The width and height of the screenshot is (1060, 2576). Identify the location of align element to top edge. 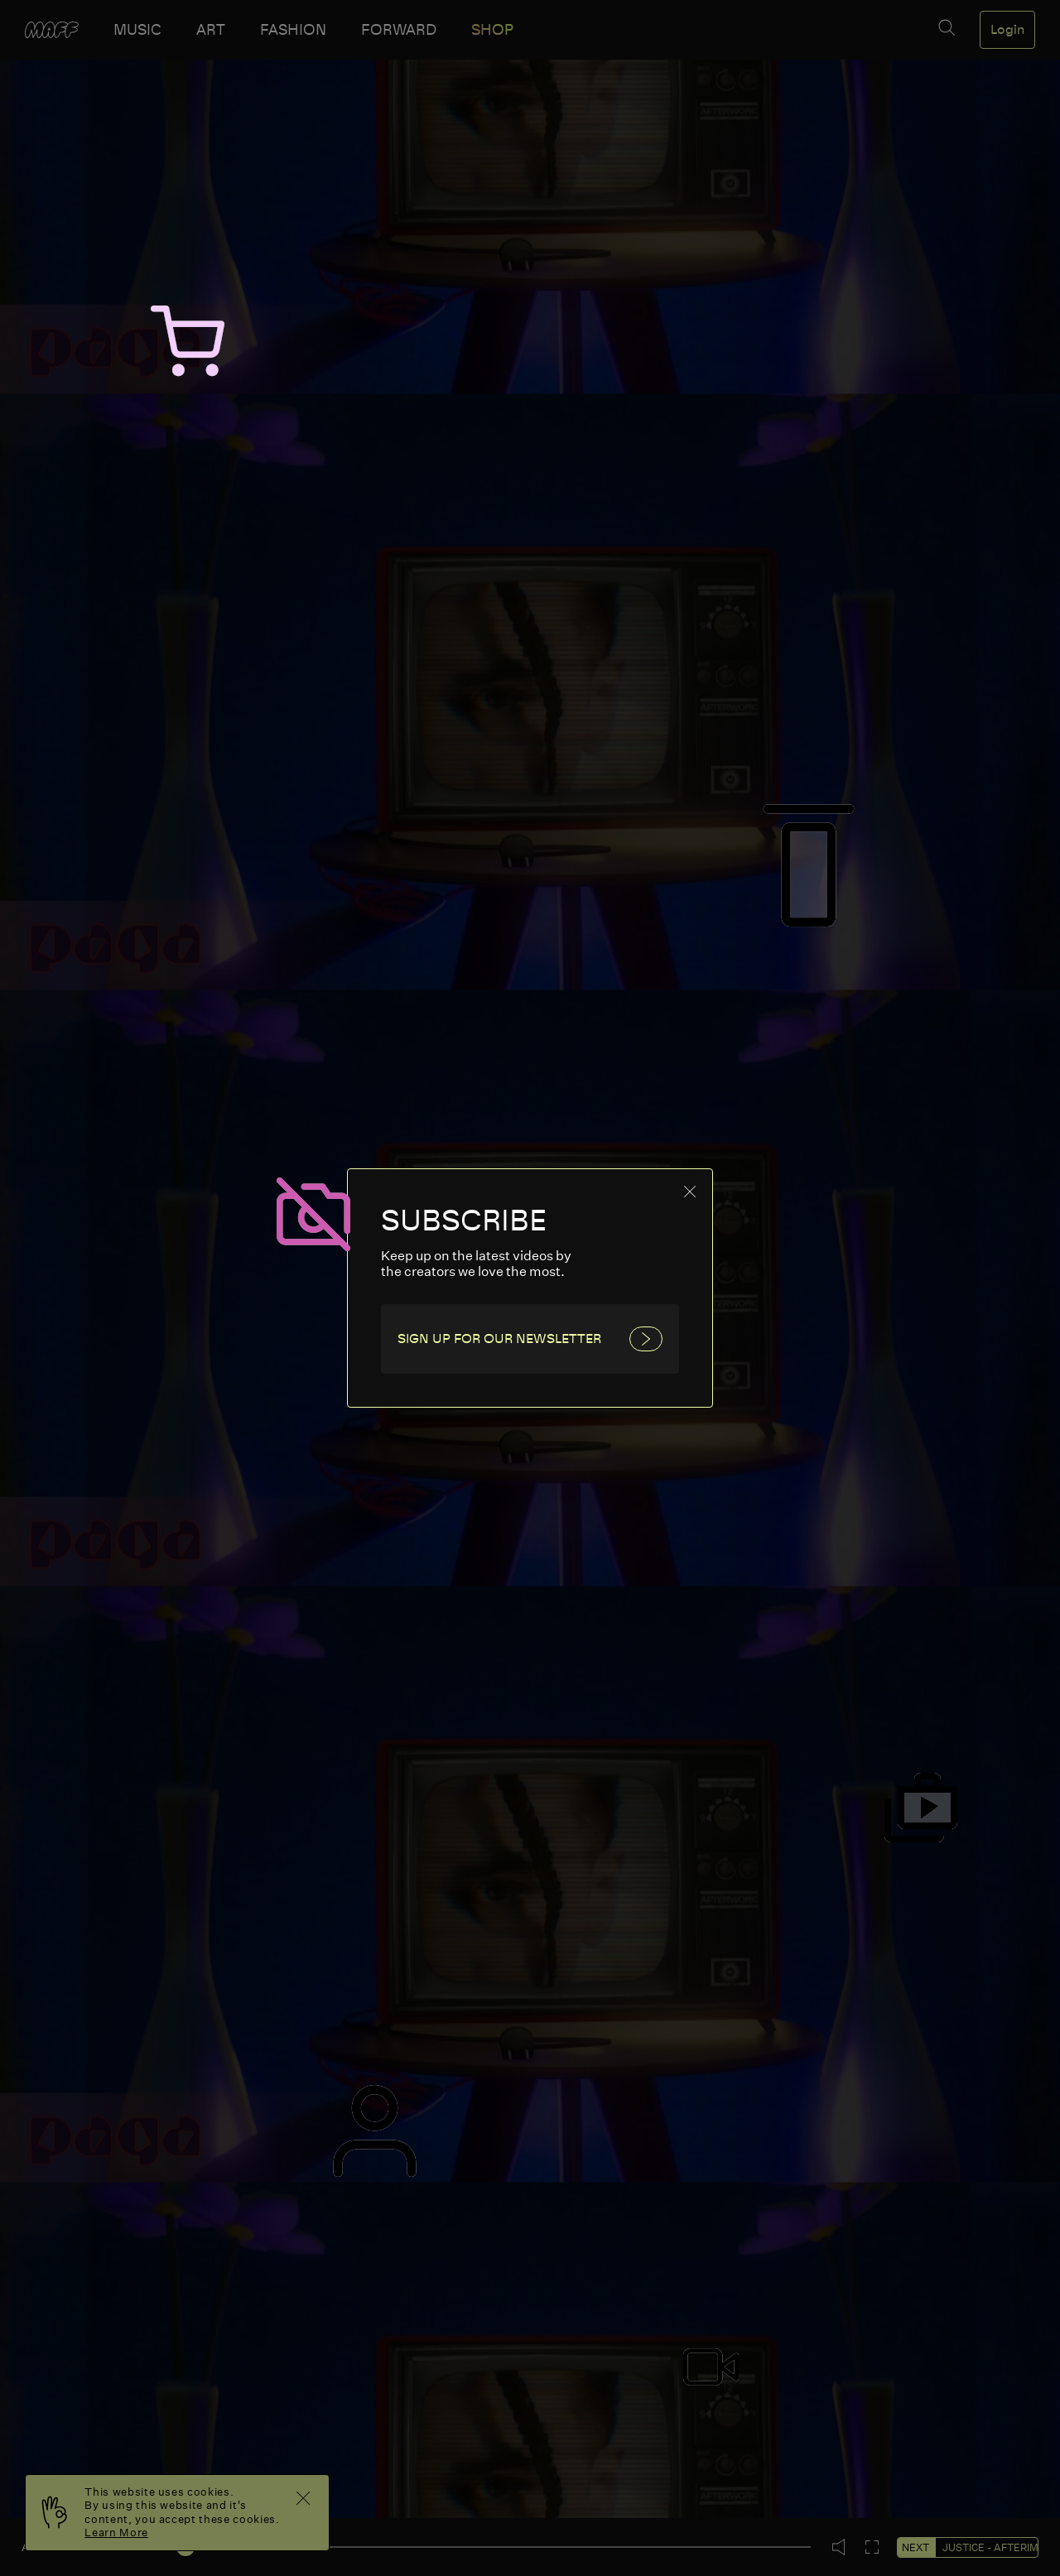
(808, 863).